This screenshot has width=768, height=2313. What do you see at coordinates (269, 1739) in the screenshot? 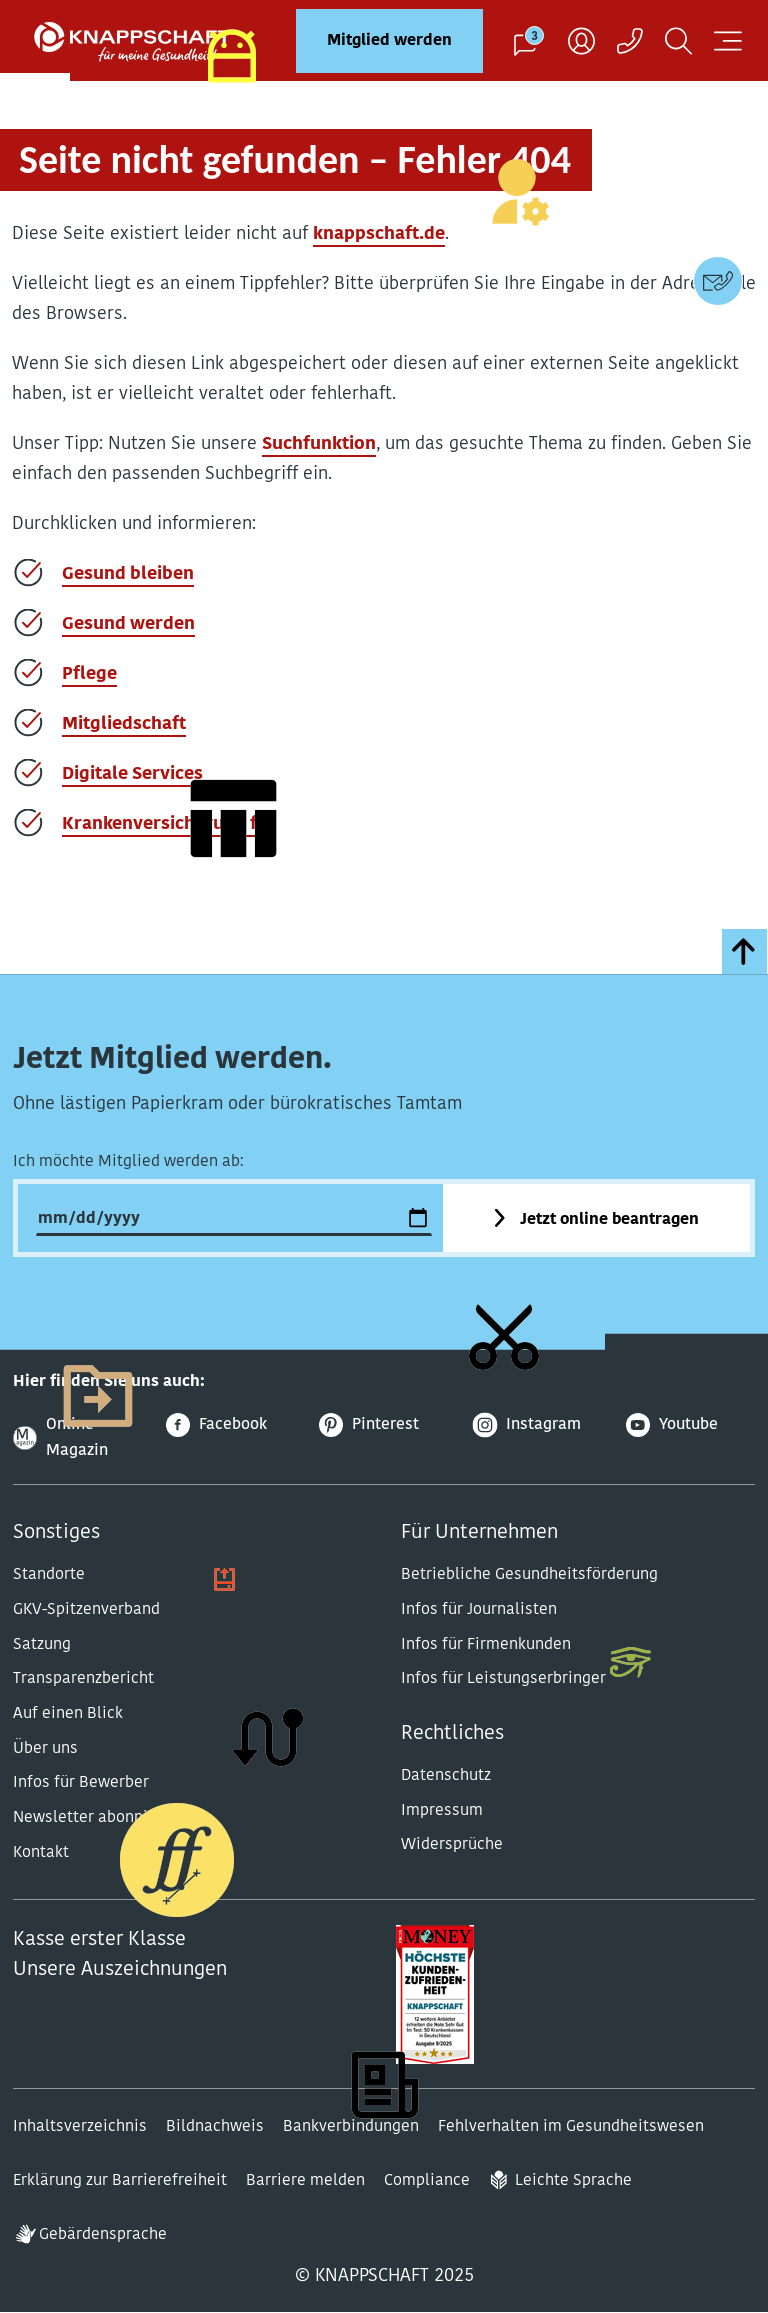
I see `view directions or navigation route` at bounding box center [269, 1739].